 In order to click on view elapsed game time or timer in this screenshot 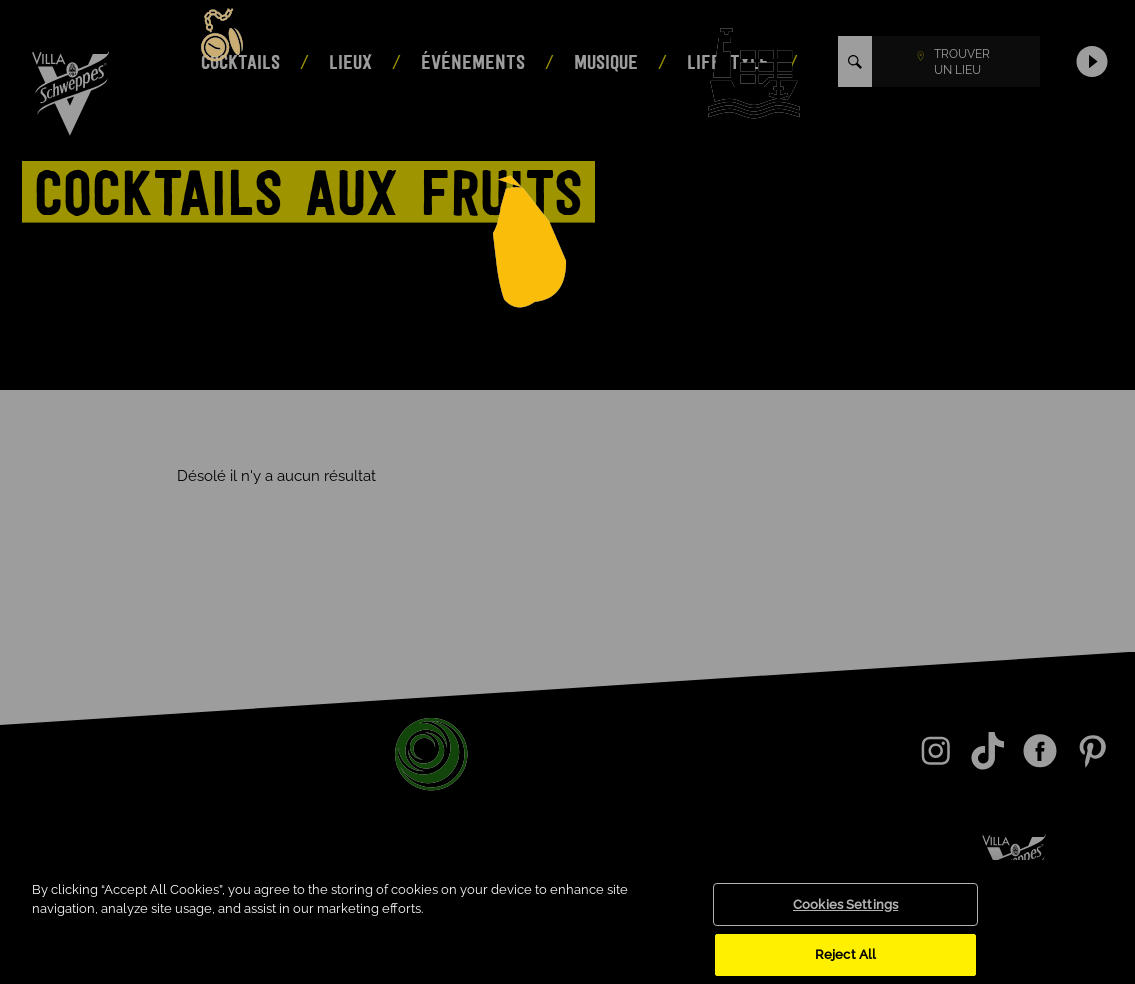, I will do `click(222, 35)`.